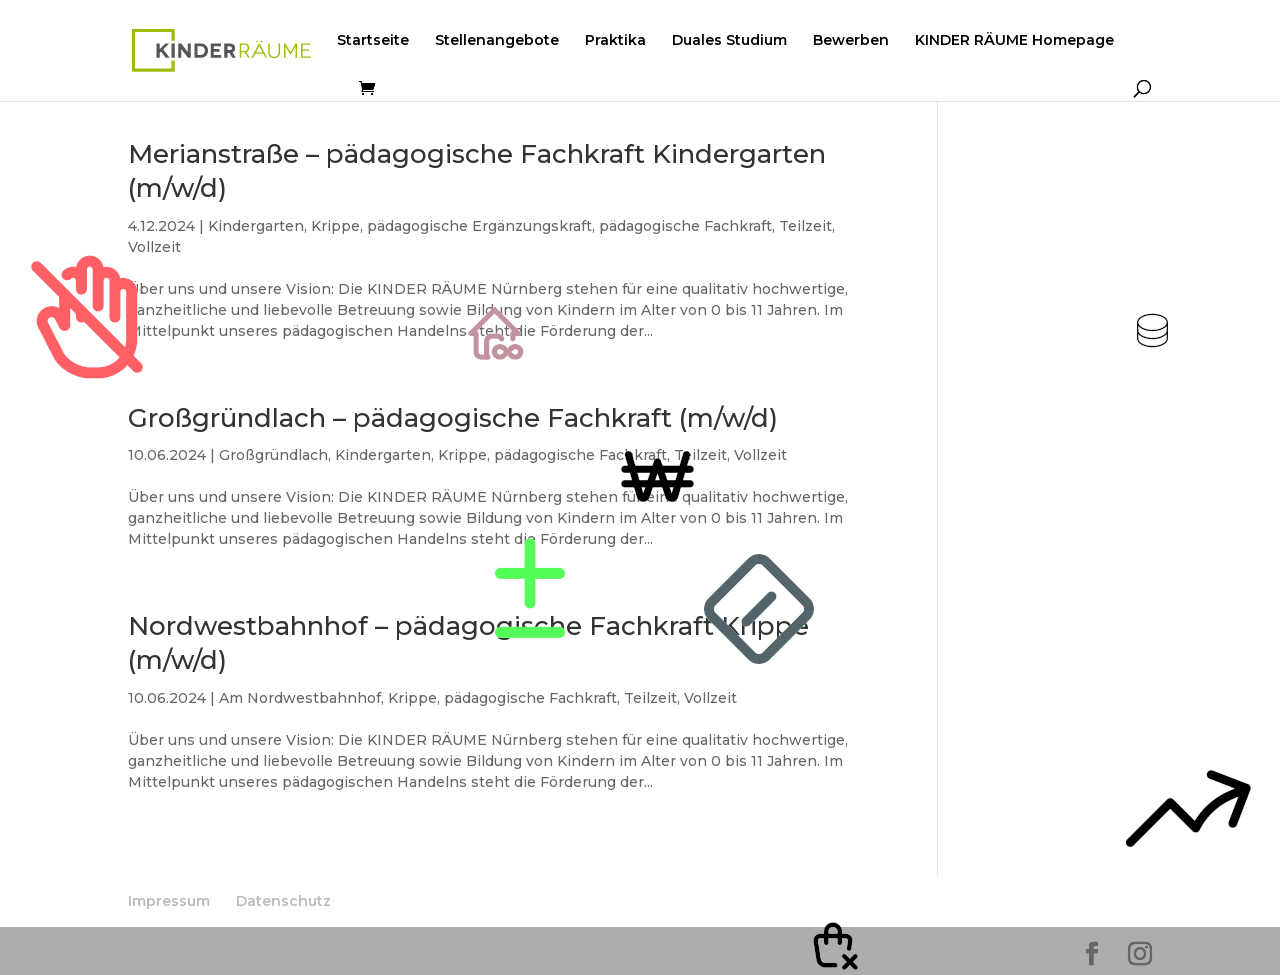  I want to click on view trending or popular content, so click(1188, 807).